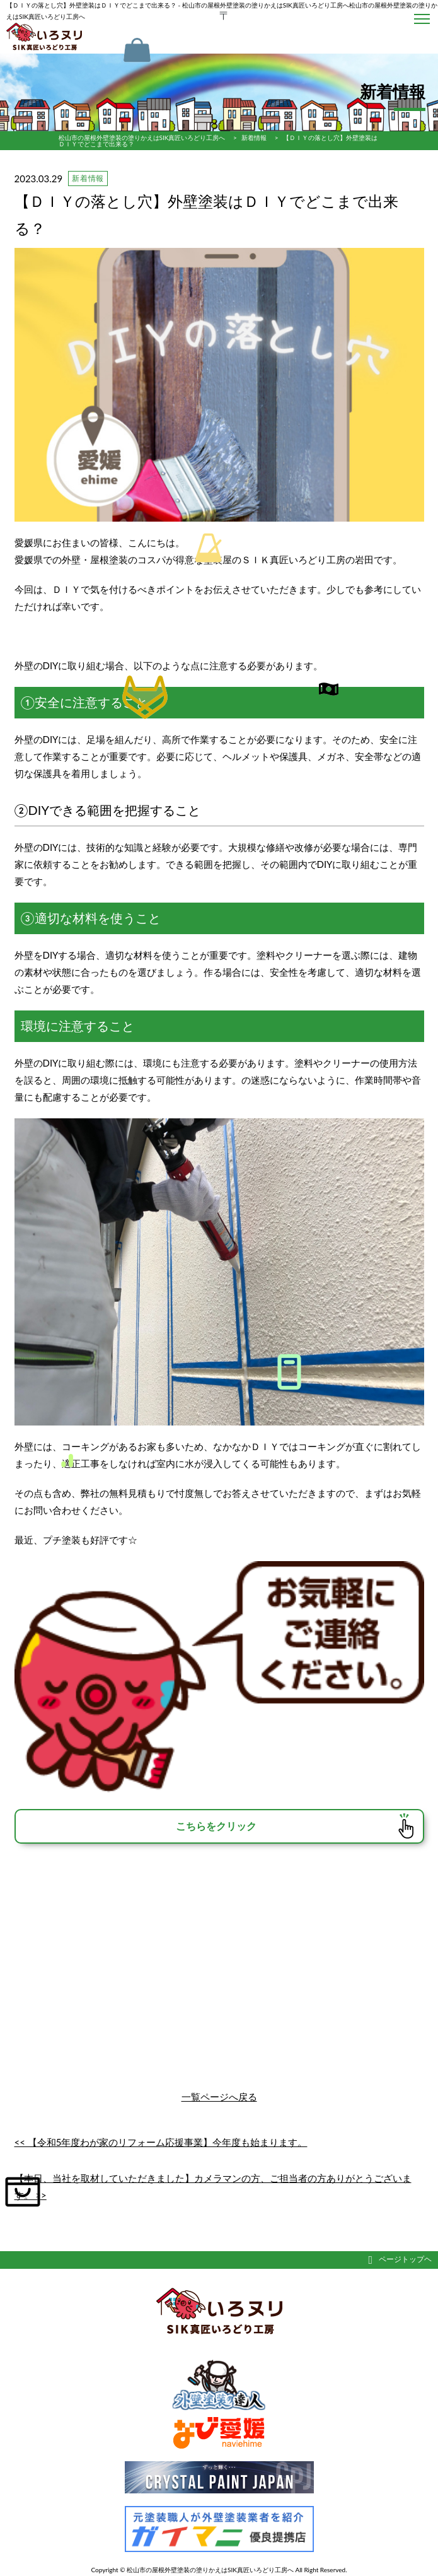 The width and height of the screenshot is (438, 2576). What do you see at coordinates (79, 1451) in the screenshot?
I see `indicates weak cellular signal strength` at bounding box center [79, 1451].